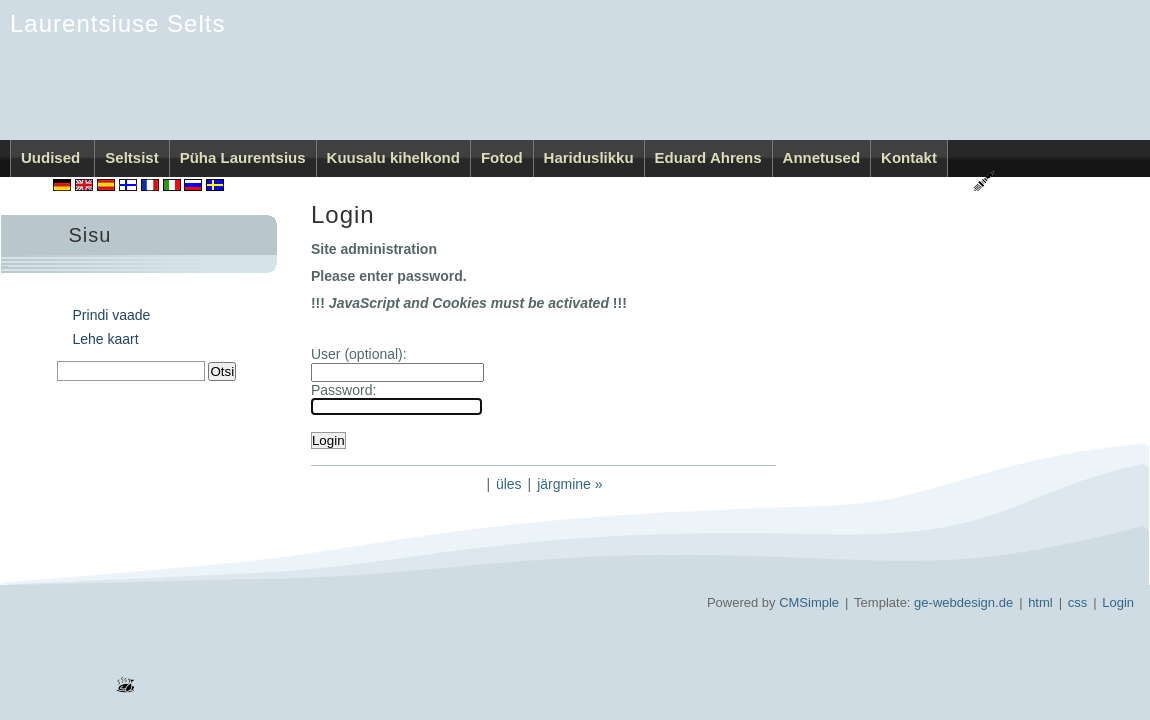 This screenshot has height=720, width=1150. I want to click on view engine or vehicle diagnostics, so click(984, 181).